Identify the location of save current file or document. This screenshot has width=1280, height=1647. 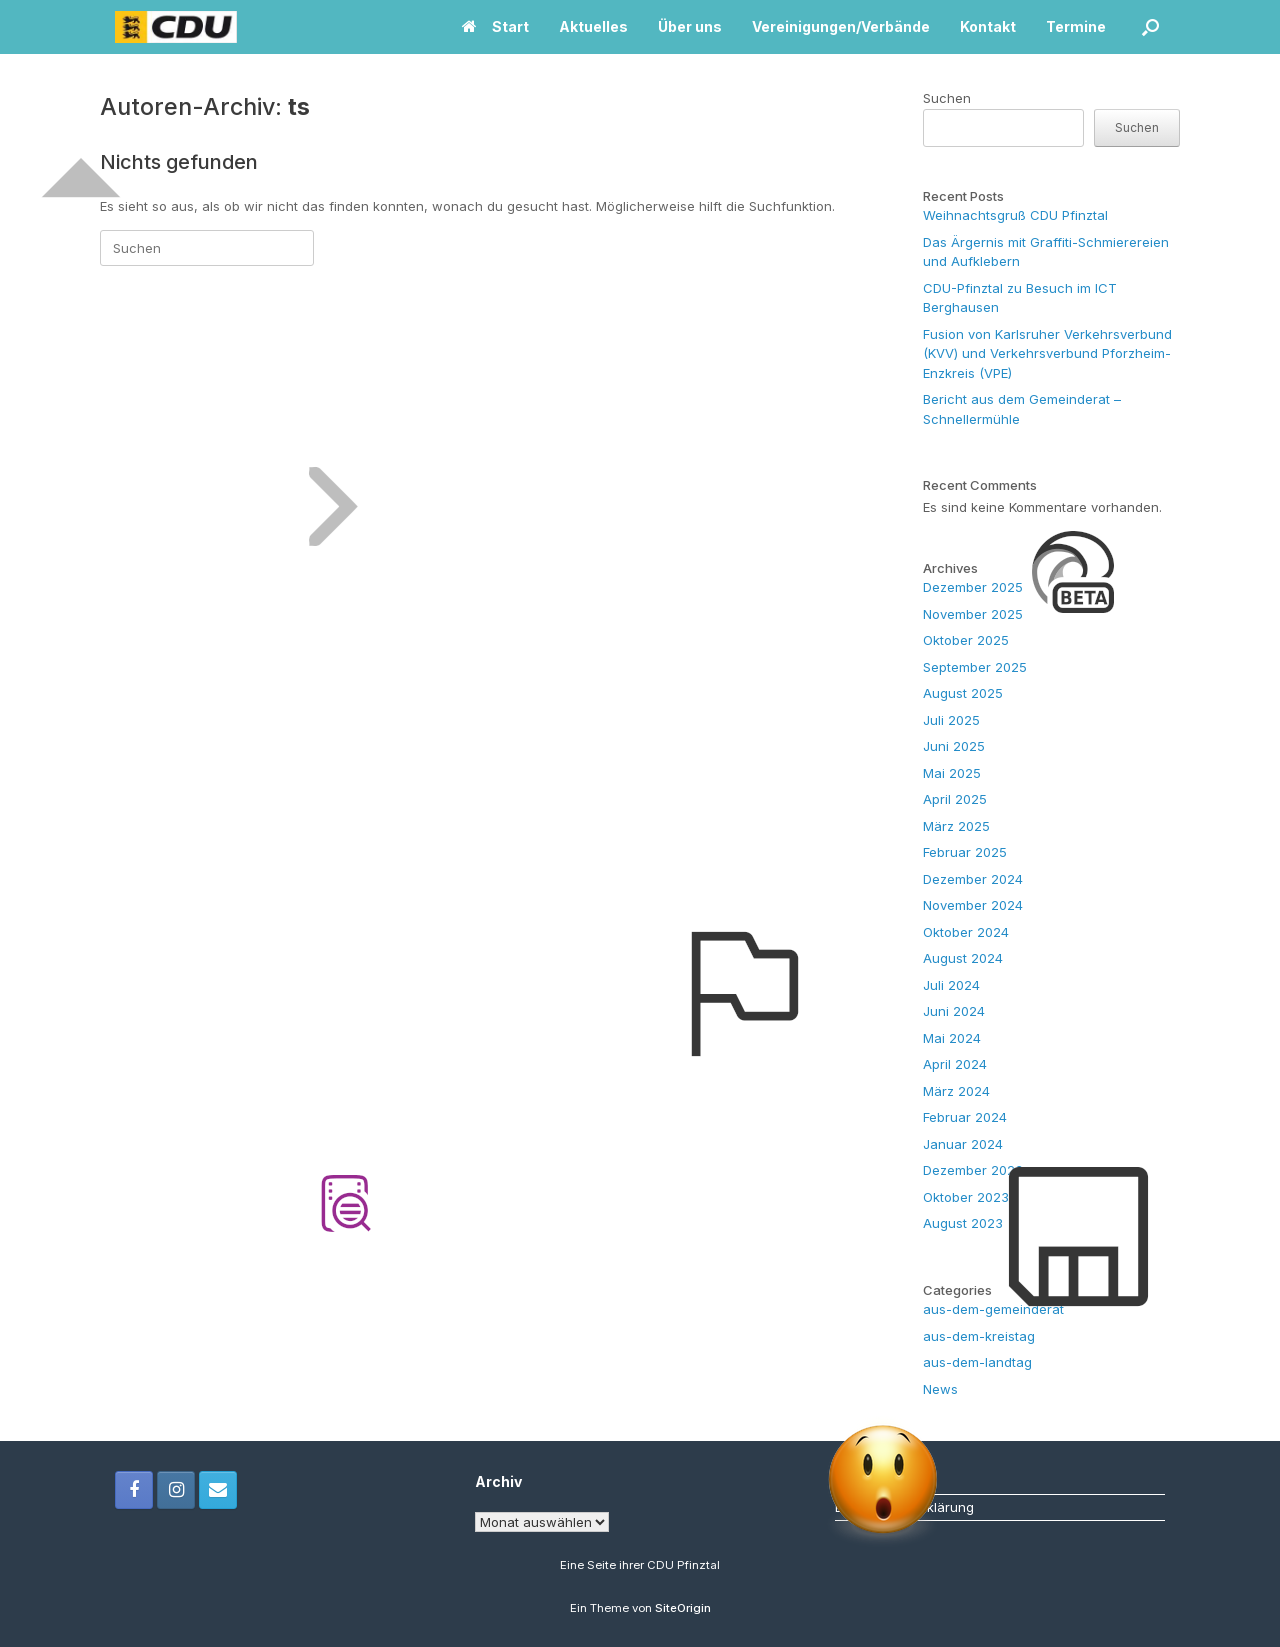
(1078, 1236).